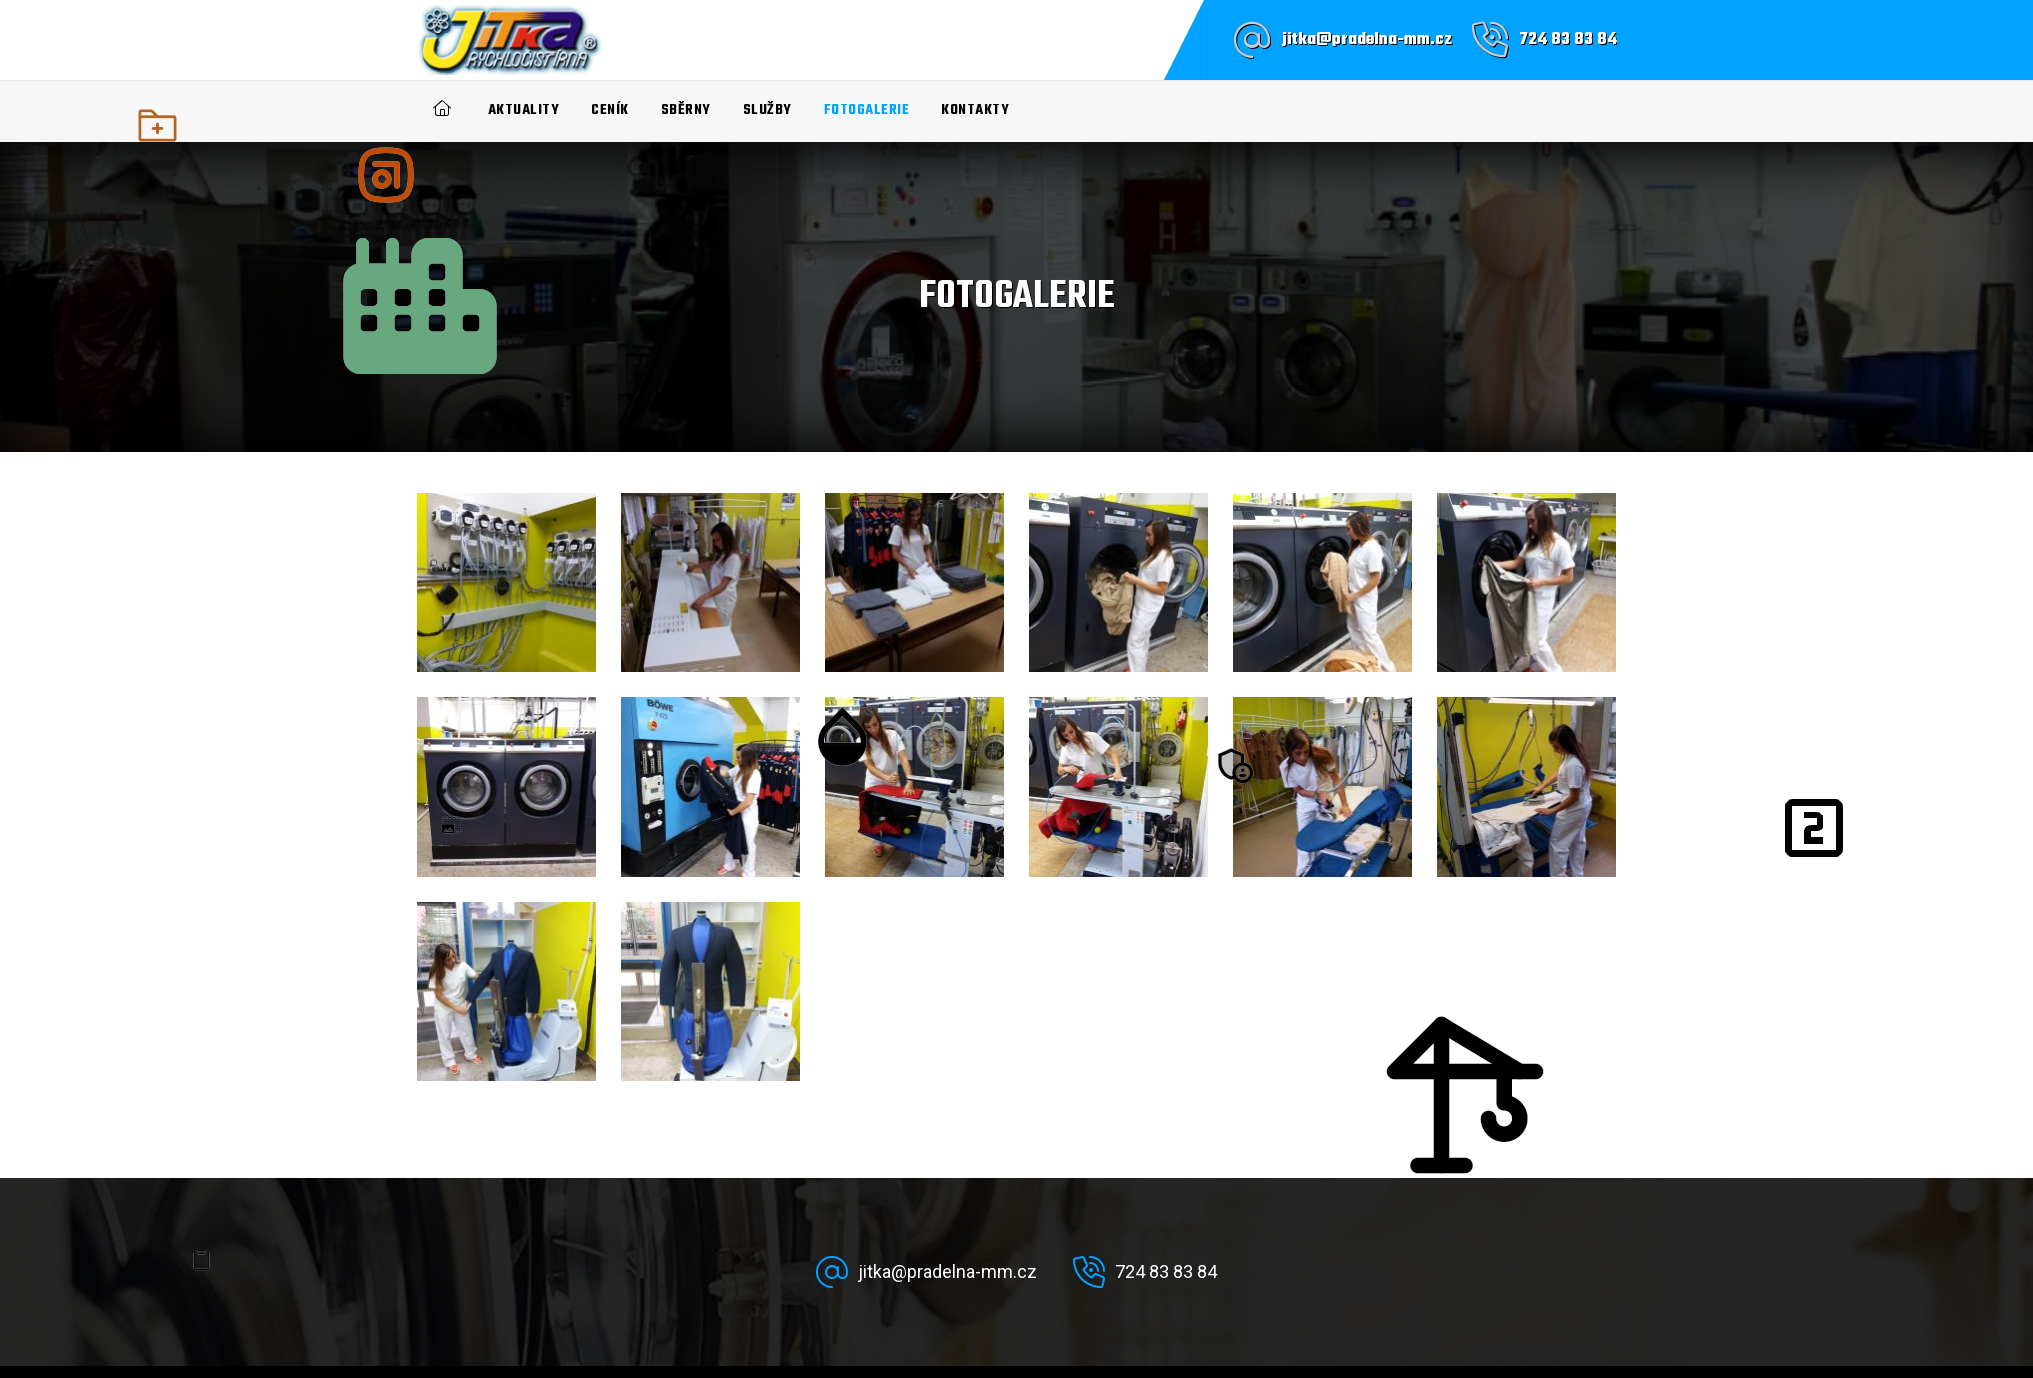  What do you see at coordinates (201, 1260) in the screenshot?
I see `paste copied content from clipboard` at bounding box center [201, 1260].